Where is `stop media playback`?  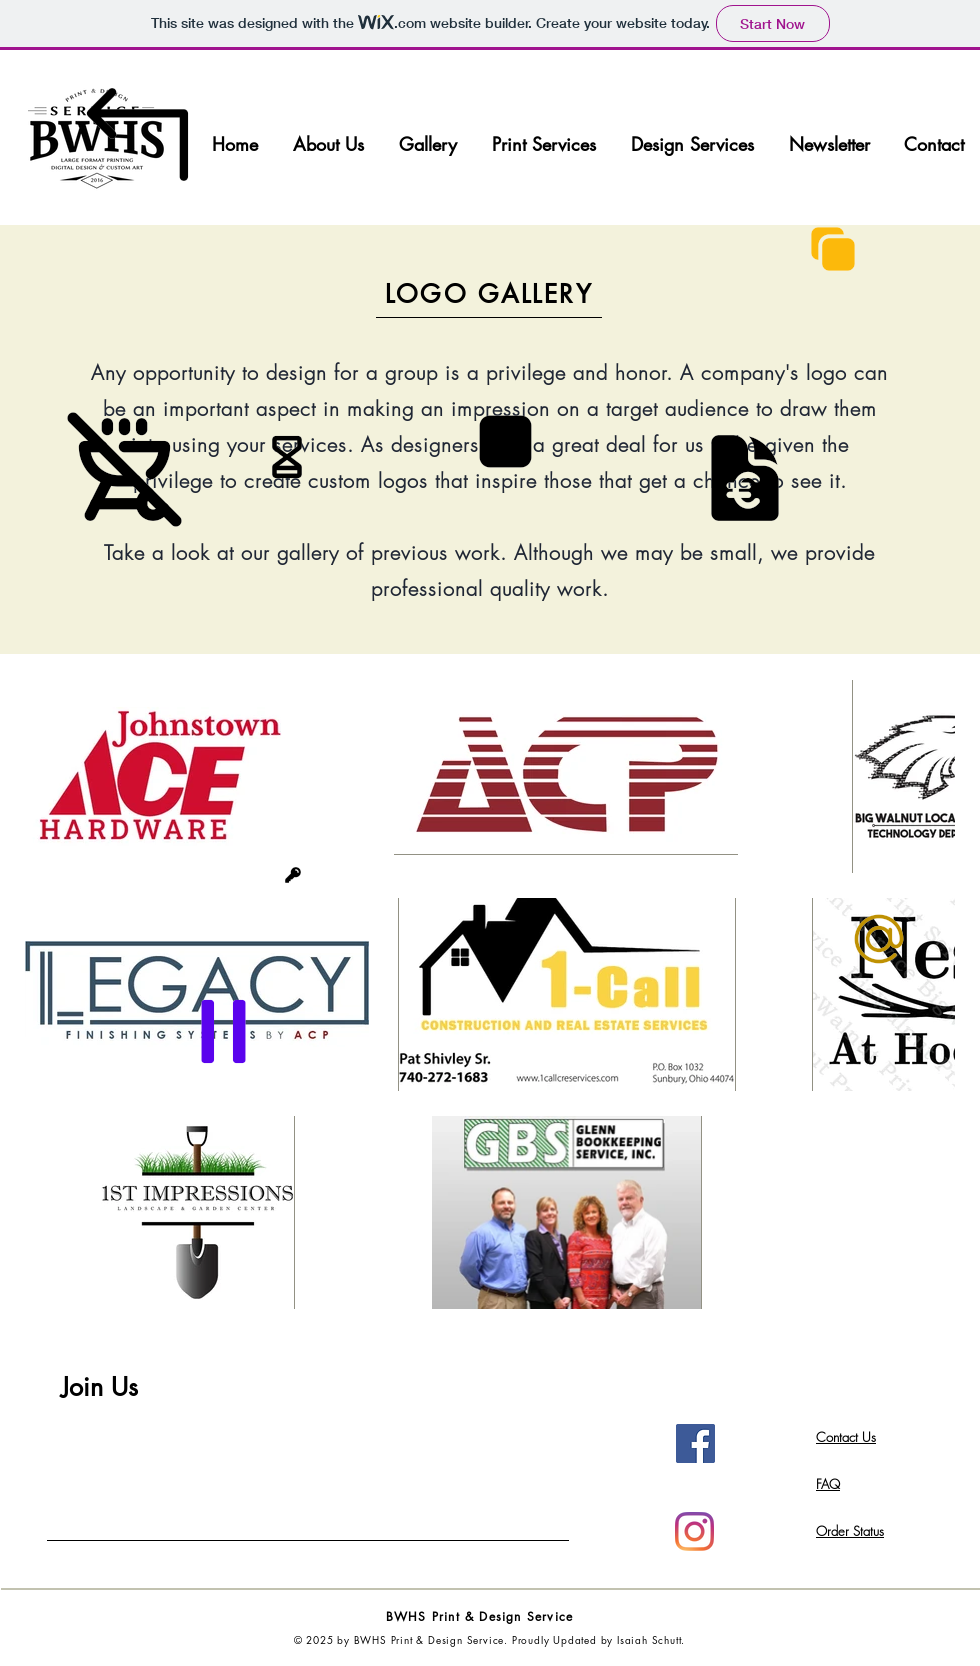
stop media playback is located at coordinates (505, 441).